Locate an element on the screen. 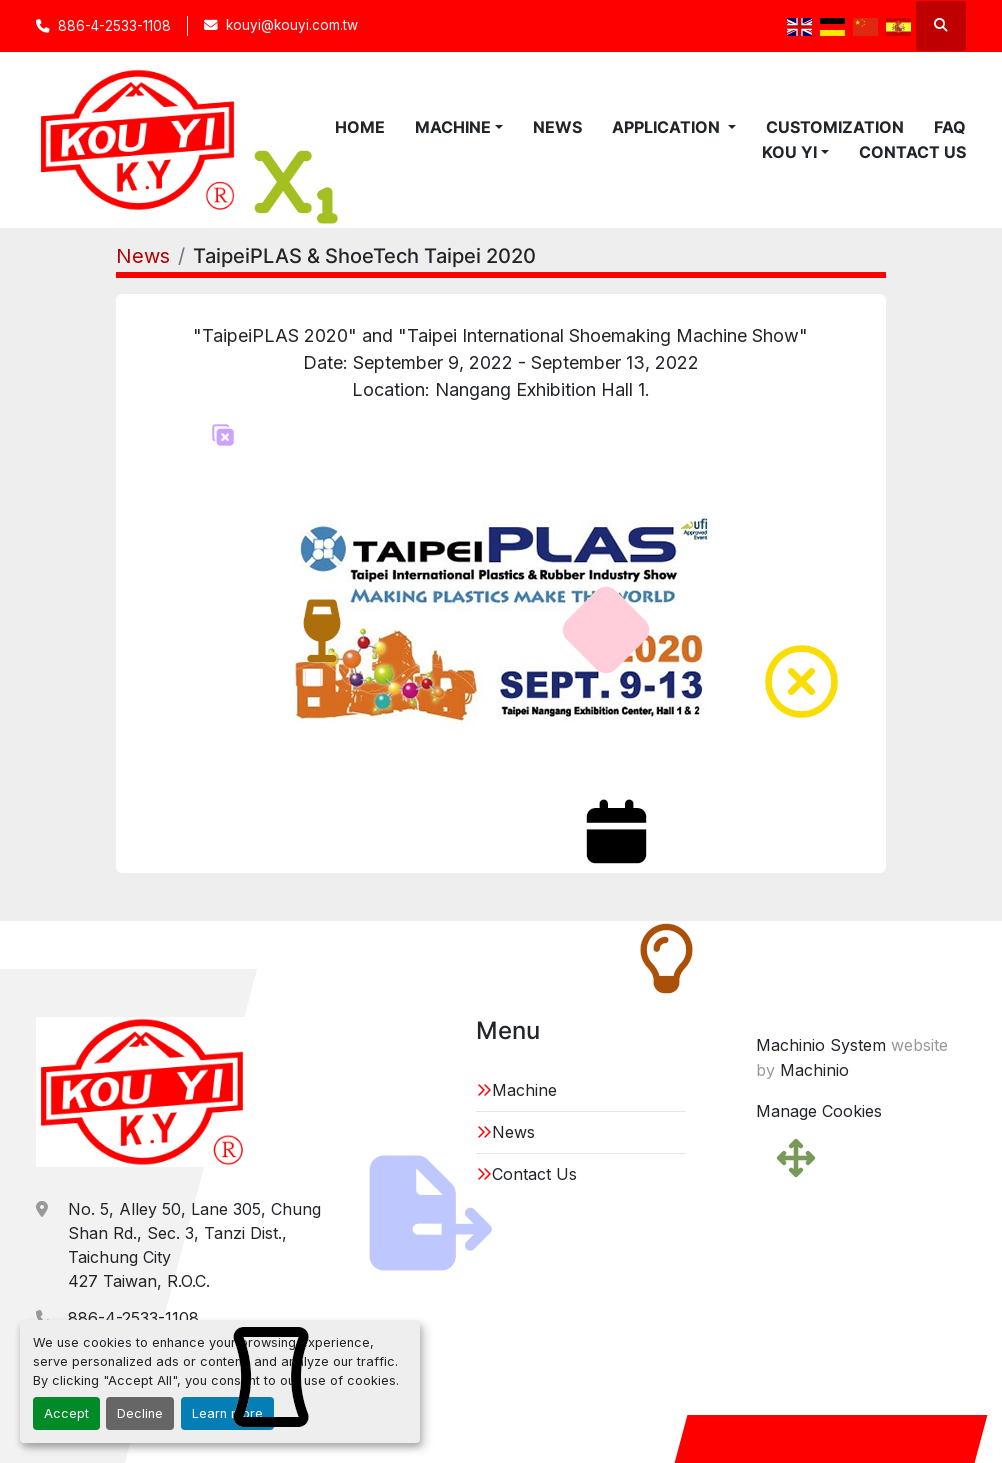 The width and height of the screenshot is (1002, 1463). move or reposition an element is located at coordinates (796, 1158).